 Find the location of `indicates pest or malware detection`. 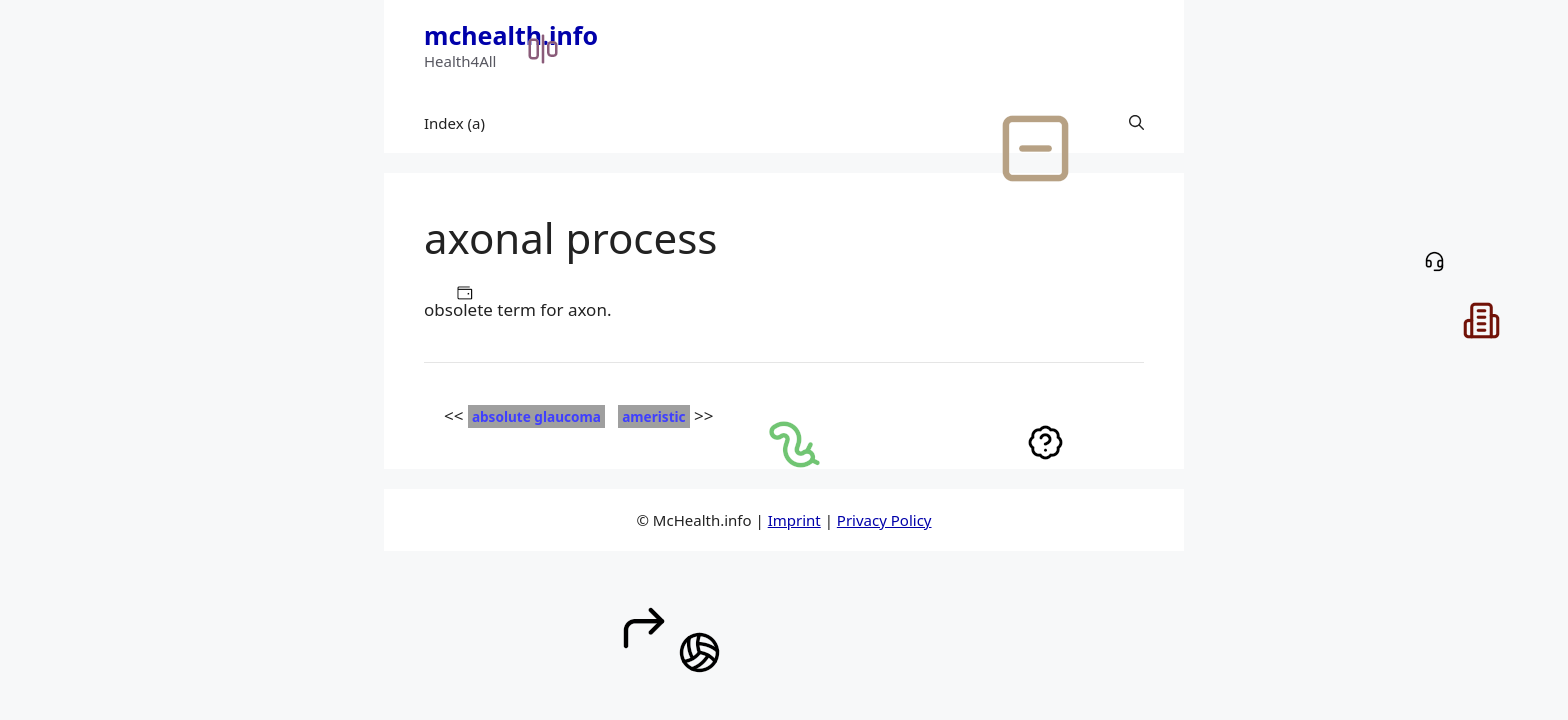

indicates pest or malware detection is located at coordinates (794, 444).